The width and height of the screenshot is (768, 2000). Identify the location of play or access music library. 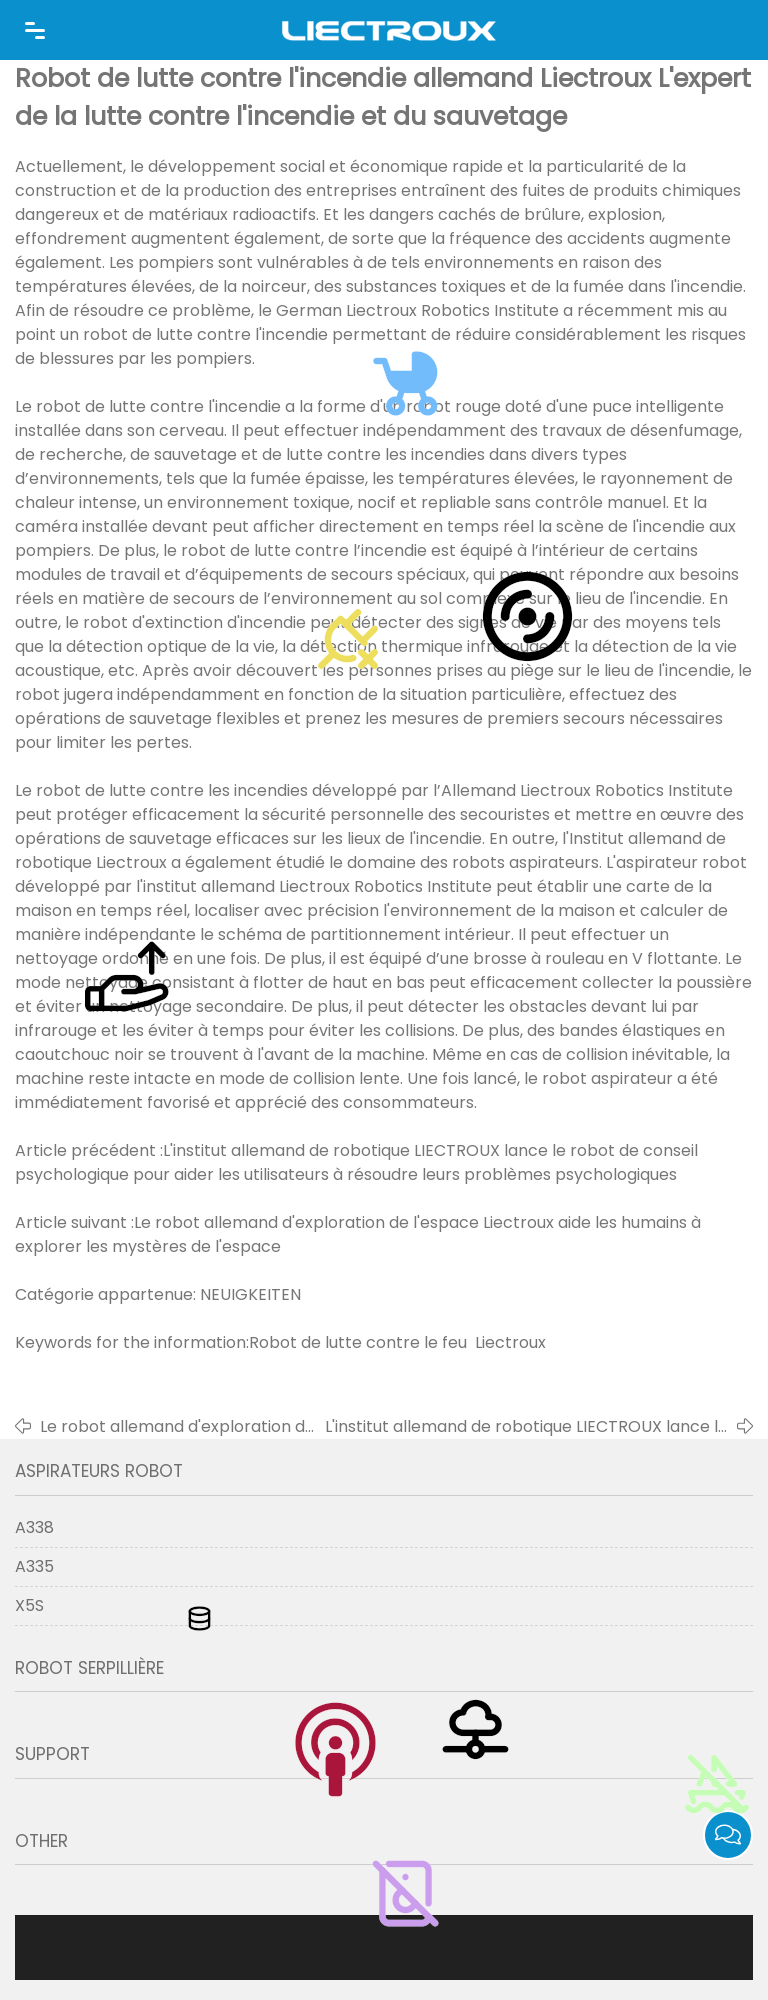
(527, 616).